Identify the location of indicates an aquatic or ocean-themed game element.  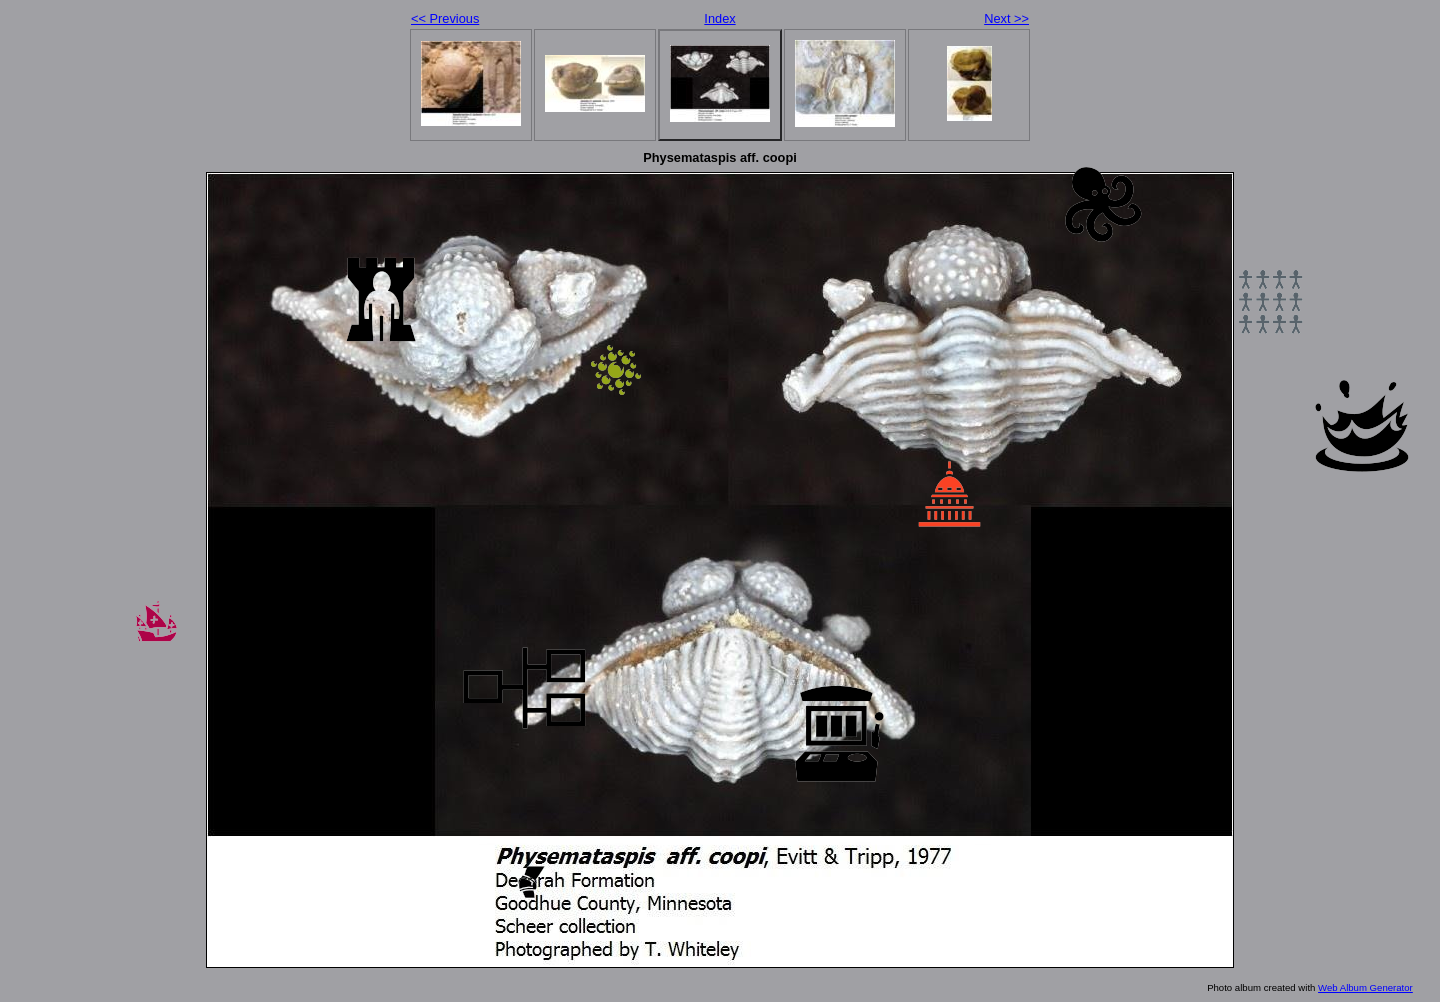
(1103, 204).